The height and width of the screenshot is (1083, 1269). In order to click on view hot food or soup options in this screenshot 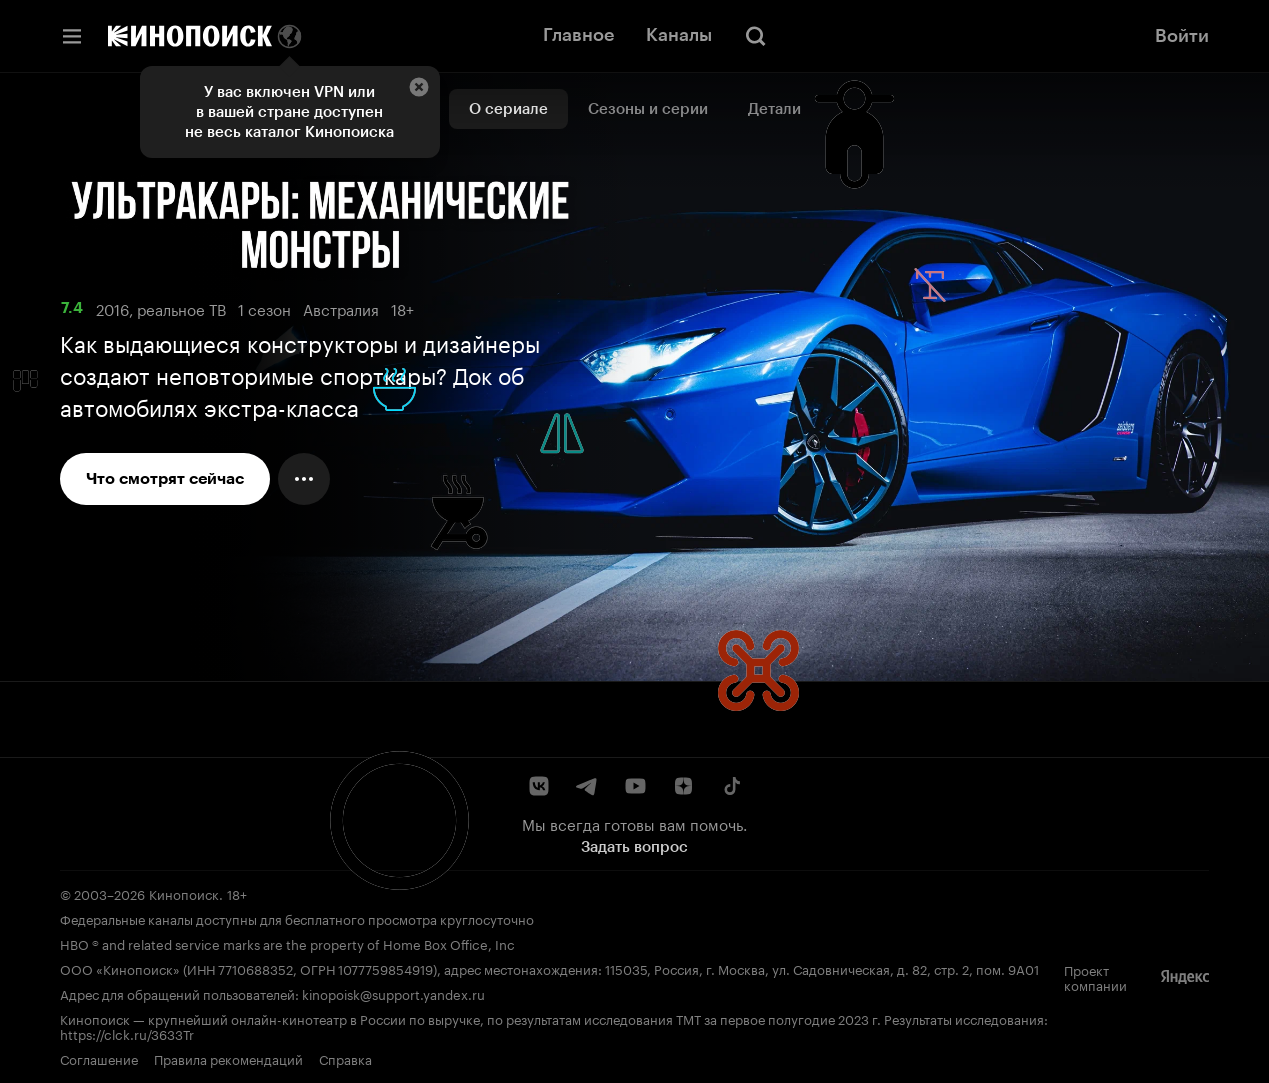, I will do `click(394, 389)`.